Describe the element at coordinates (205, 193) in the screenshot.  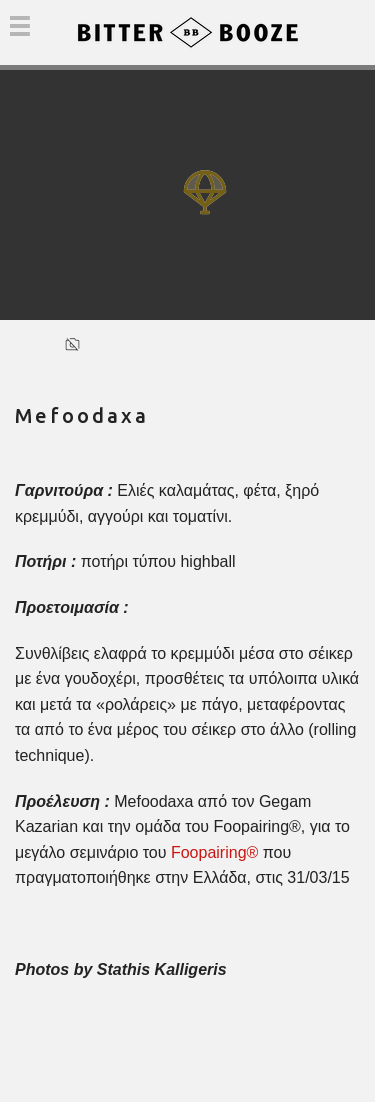
I see `access emergency or backup recovery options` at that location.